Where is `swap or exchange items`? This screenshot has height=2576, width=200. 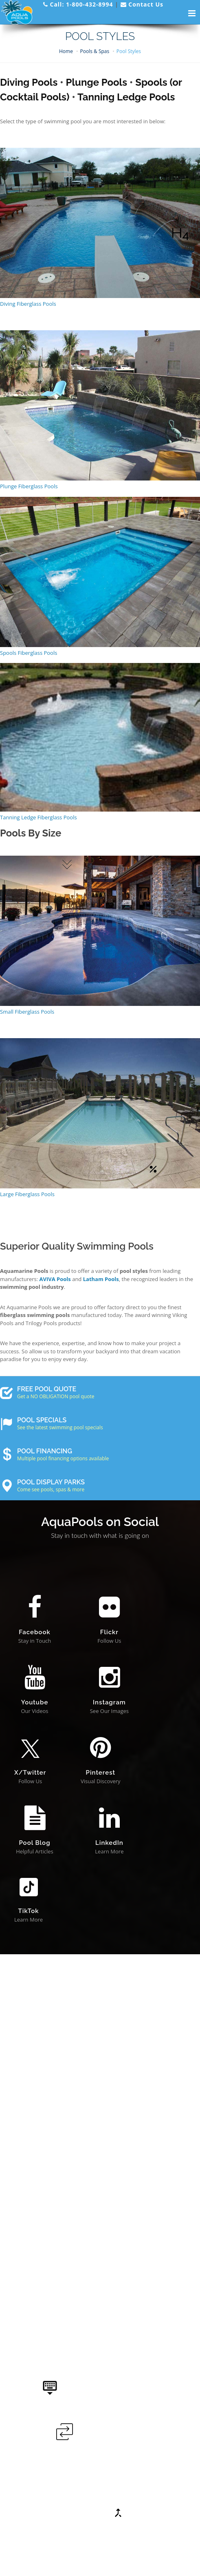 swap or exchange items is located at coordinates (64, 2431).